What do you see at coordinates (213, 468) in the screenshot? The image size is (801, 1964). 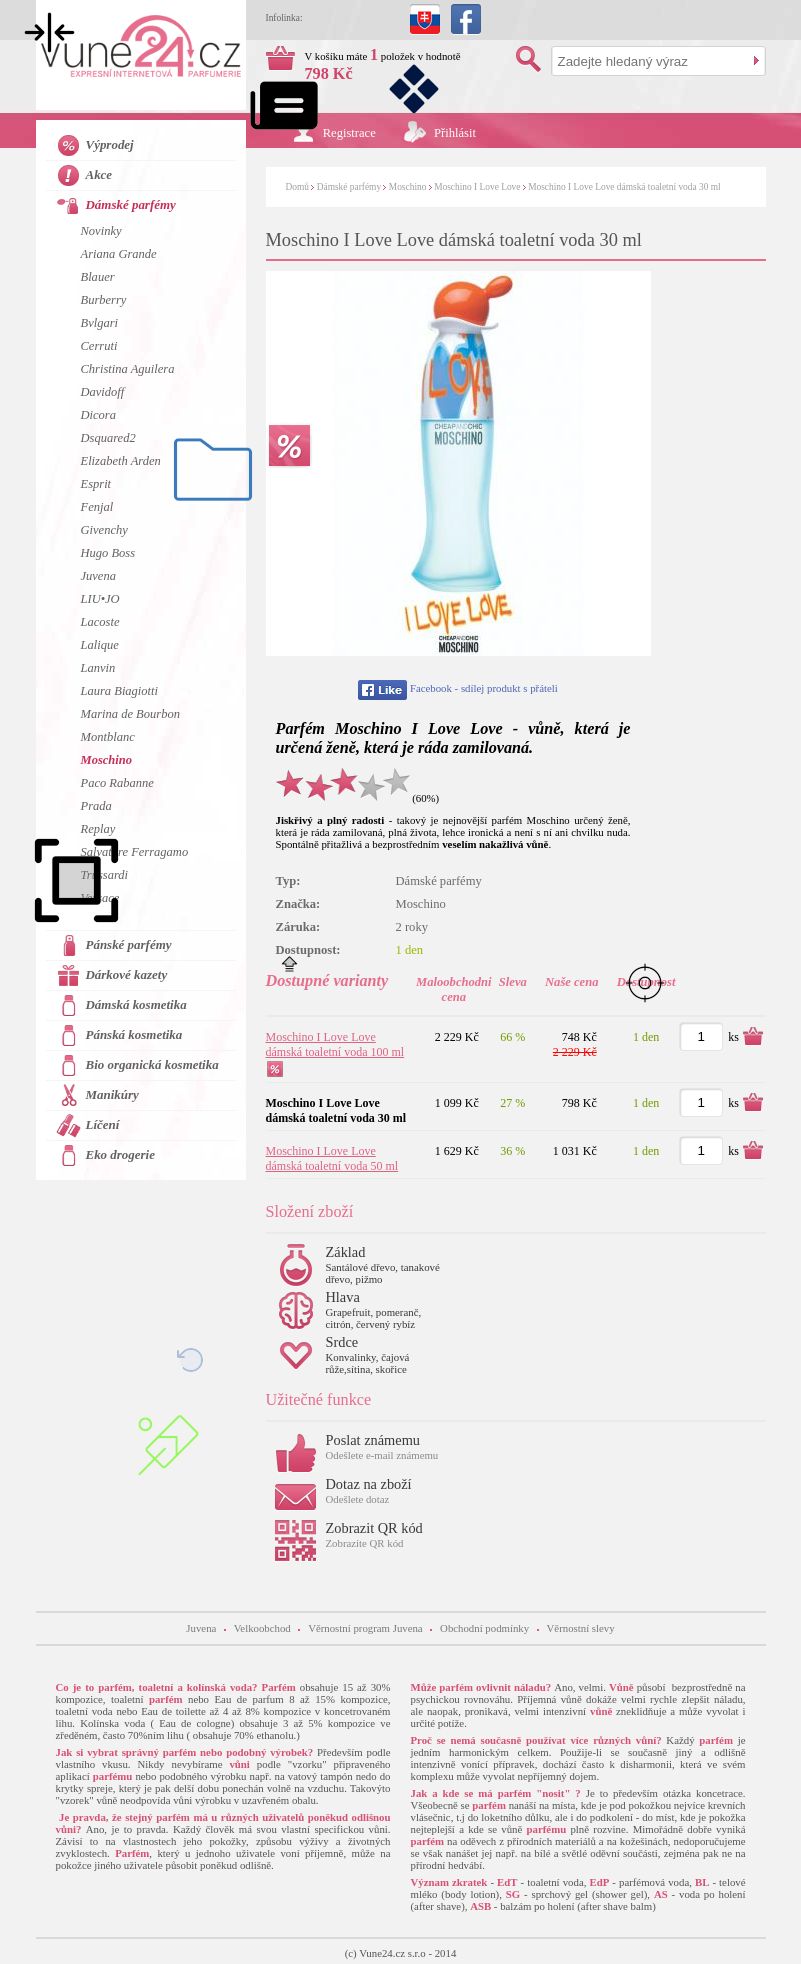 I see `open file folder` at bounding box center [213, 468].